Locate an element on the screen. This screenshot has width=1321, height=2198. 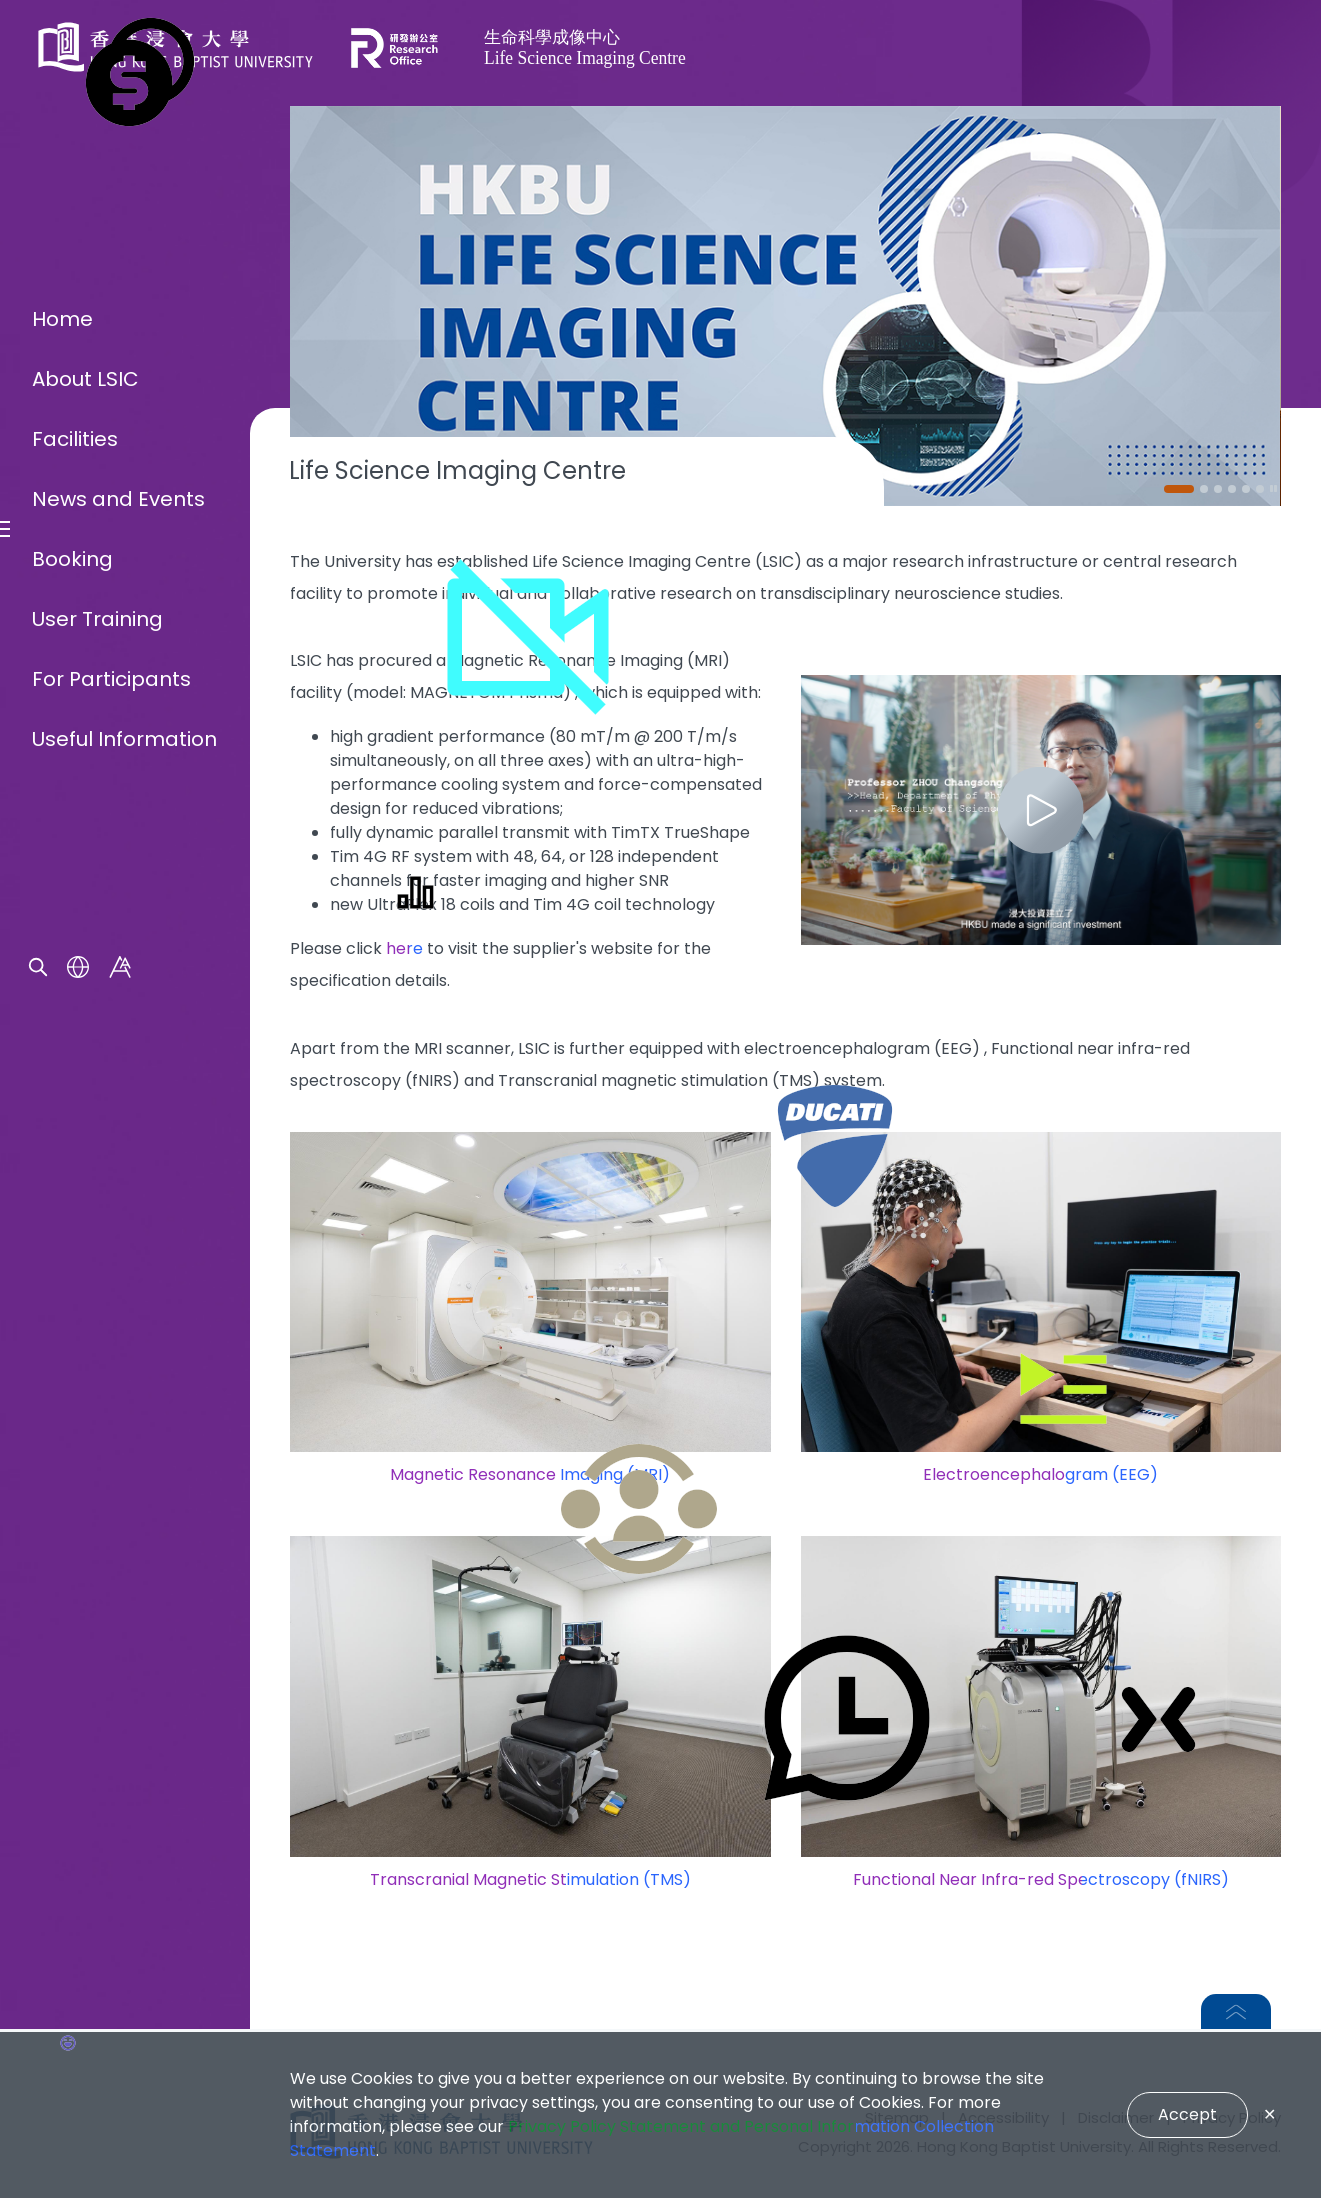
view chat history is located at coordinates (847, 1718).